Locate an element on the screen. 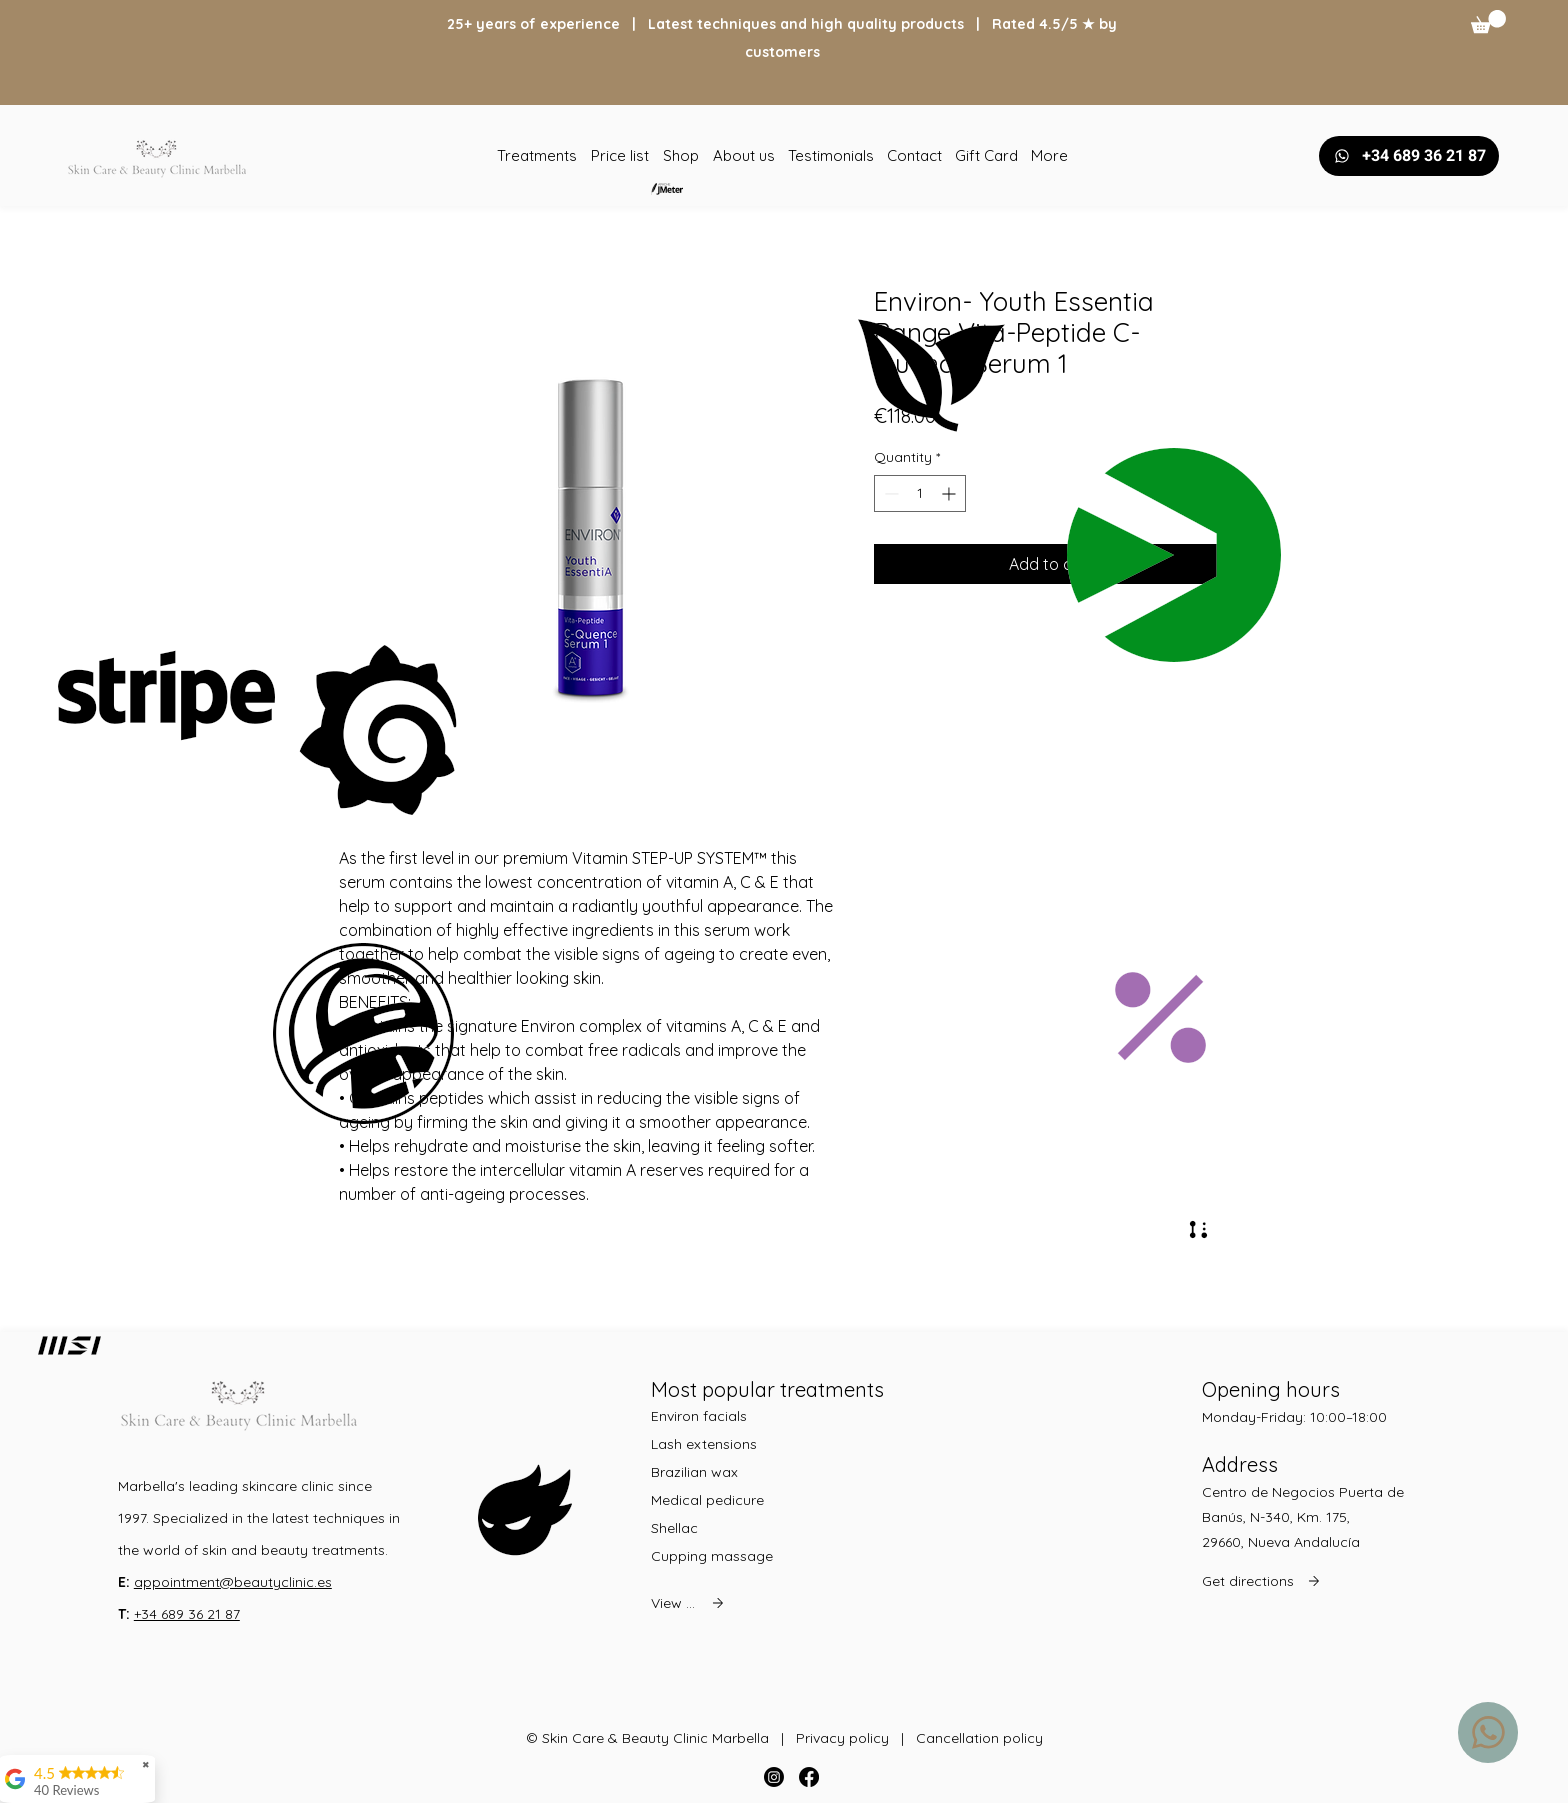 The image size is (1568, 1803). apache jmeter application logo is located at coordinates (667, 189).